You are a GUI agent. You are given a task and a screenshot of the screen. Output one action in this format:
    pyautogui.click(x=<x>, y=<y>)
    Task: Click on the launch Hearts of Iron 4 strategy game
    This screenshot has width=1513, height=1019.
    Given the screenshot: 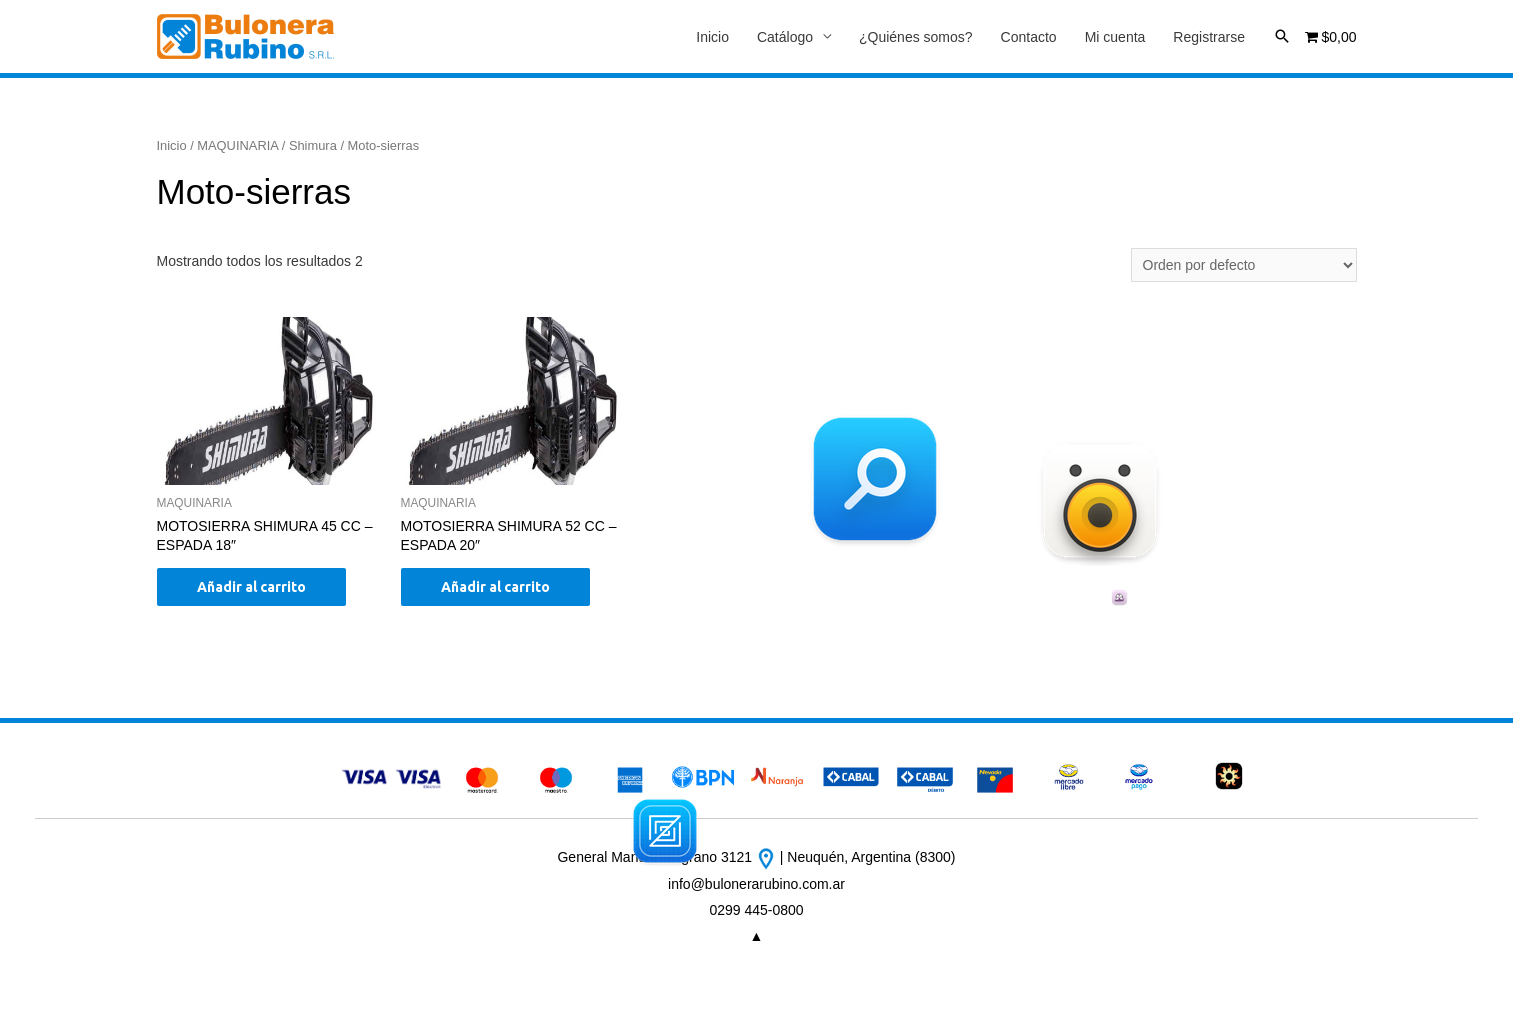 What is the action you would take?
    pyautogui.click(x=1229, y=776)
    